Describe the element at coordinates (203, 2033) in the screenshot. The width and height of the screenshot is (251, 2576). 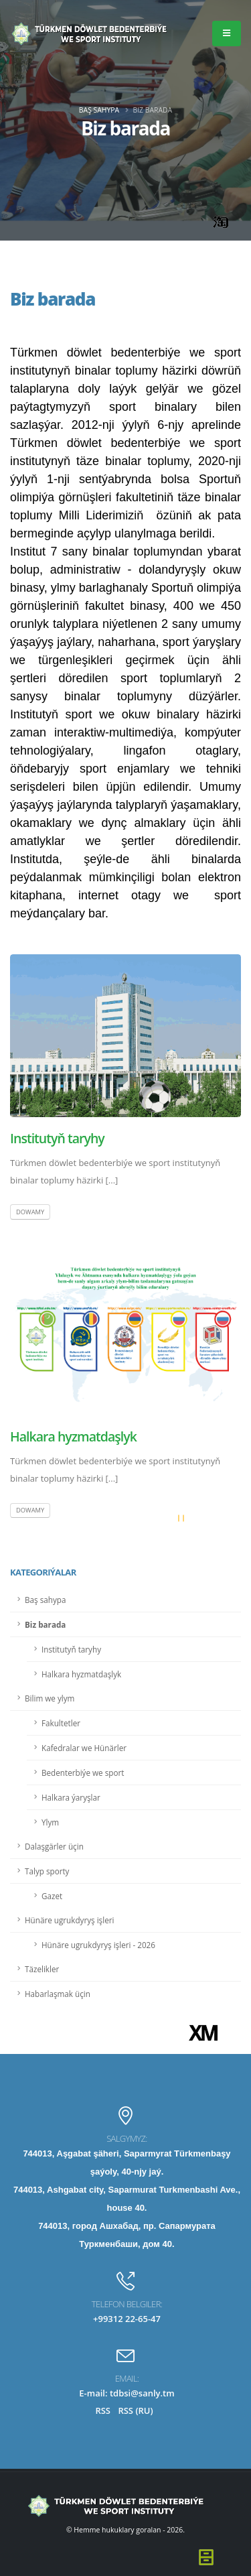
I see `open qualtrics survey platform` at that location.